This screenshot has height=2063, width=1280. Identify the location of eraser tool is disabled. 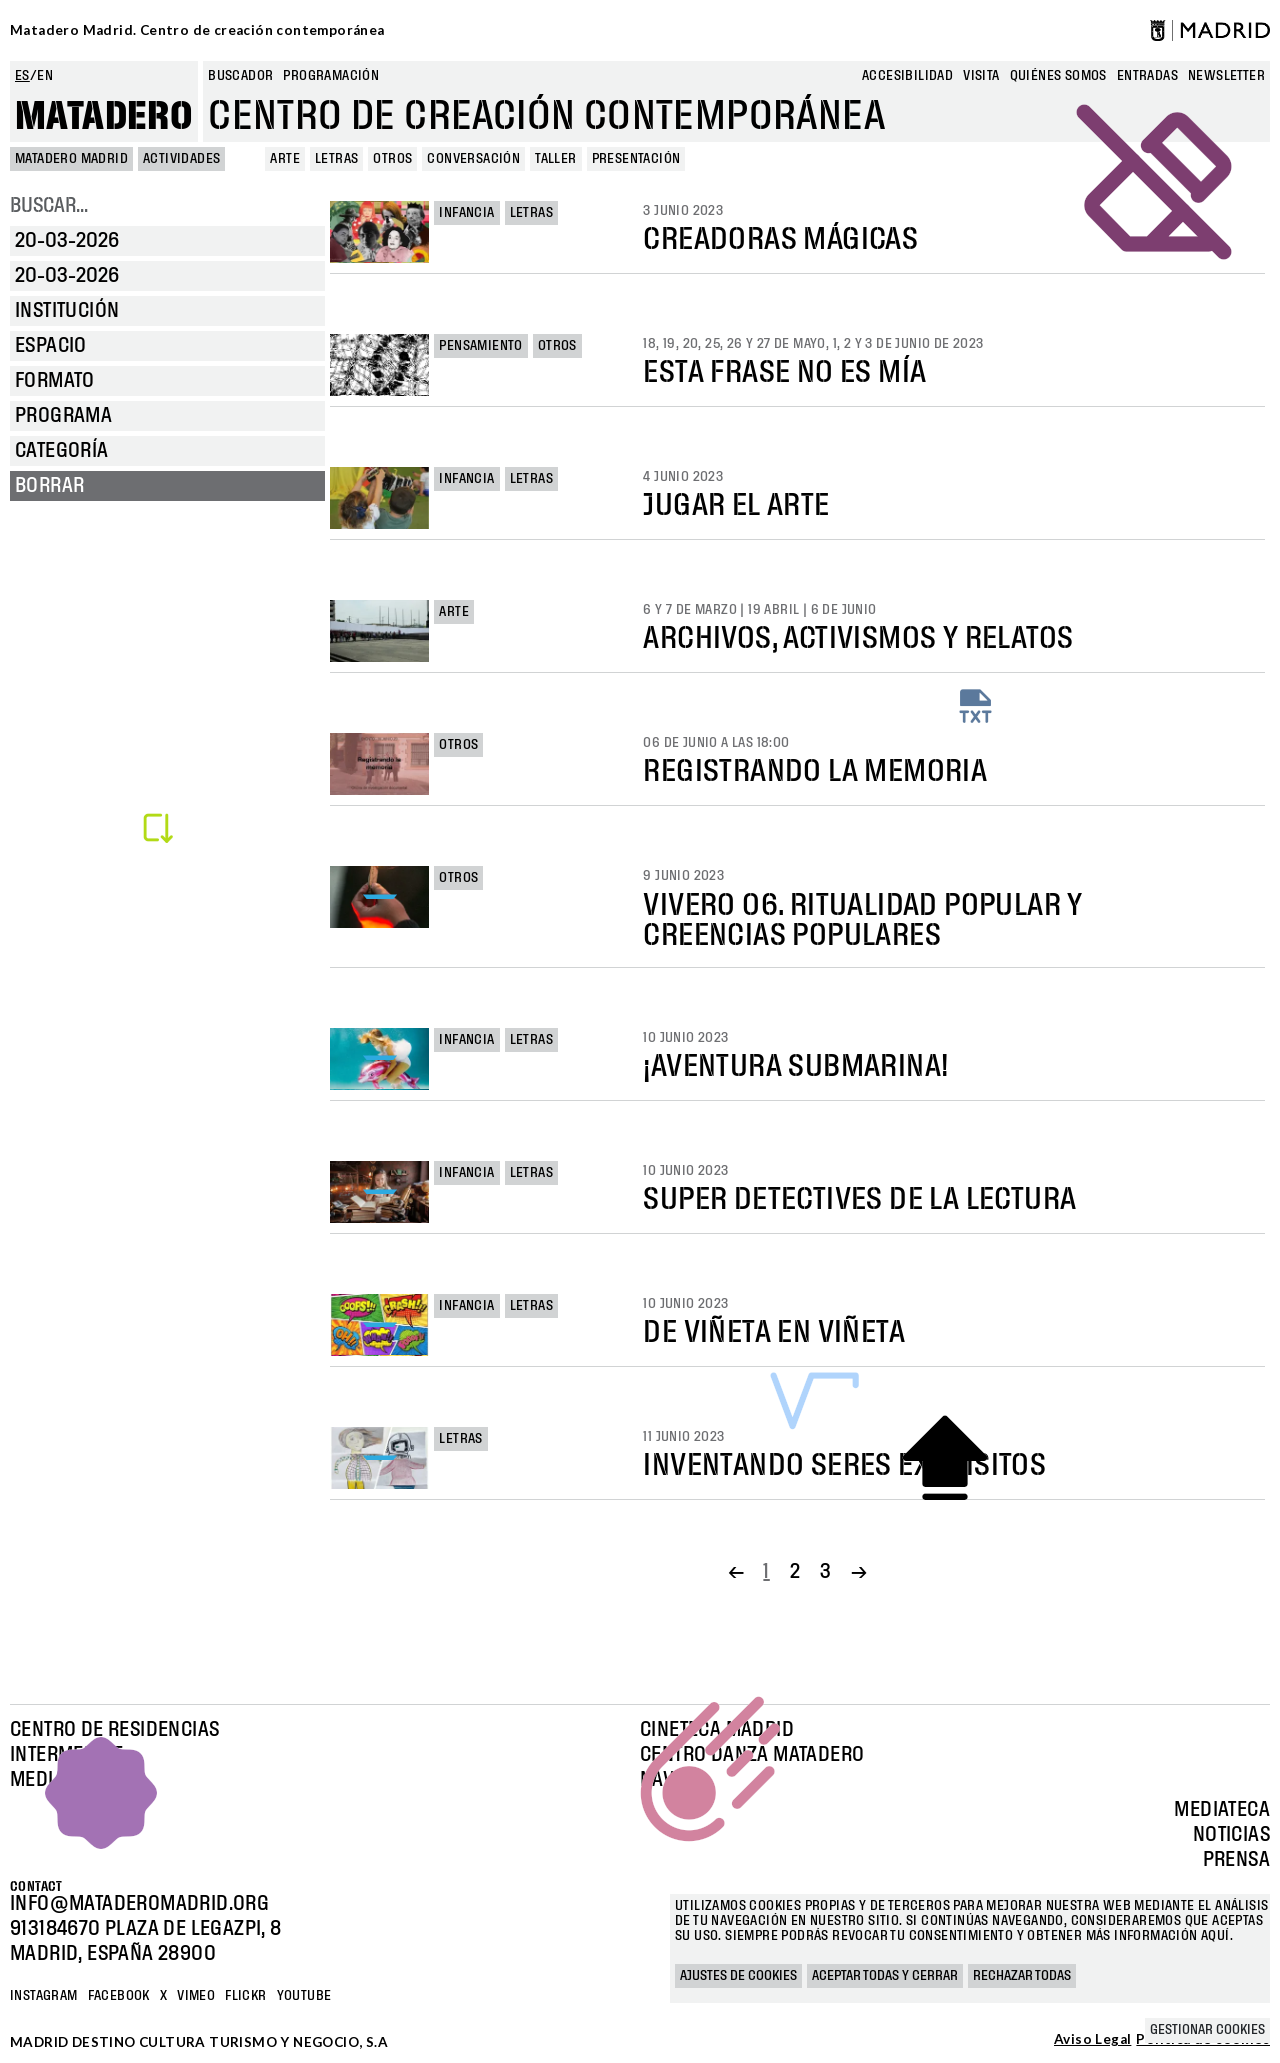
(1154, 182).